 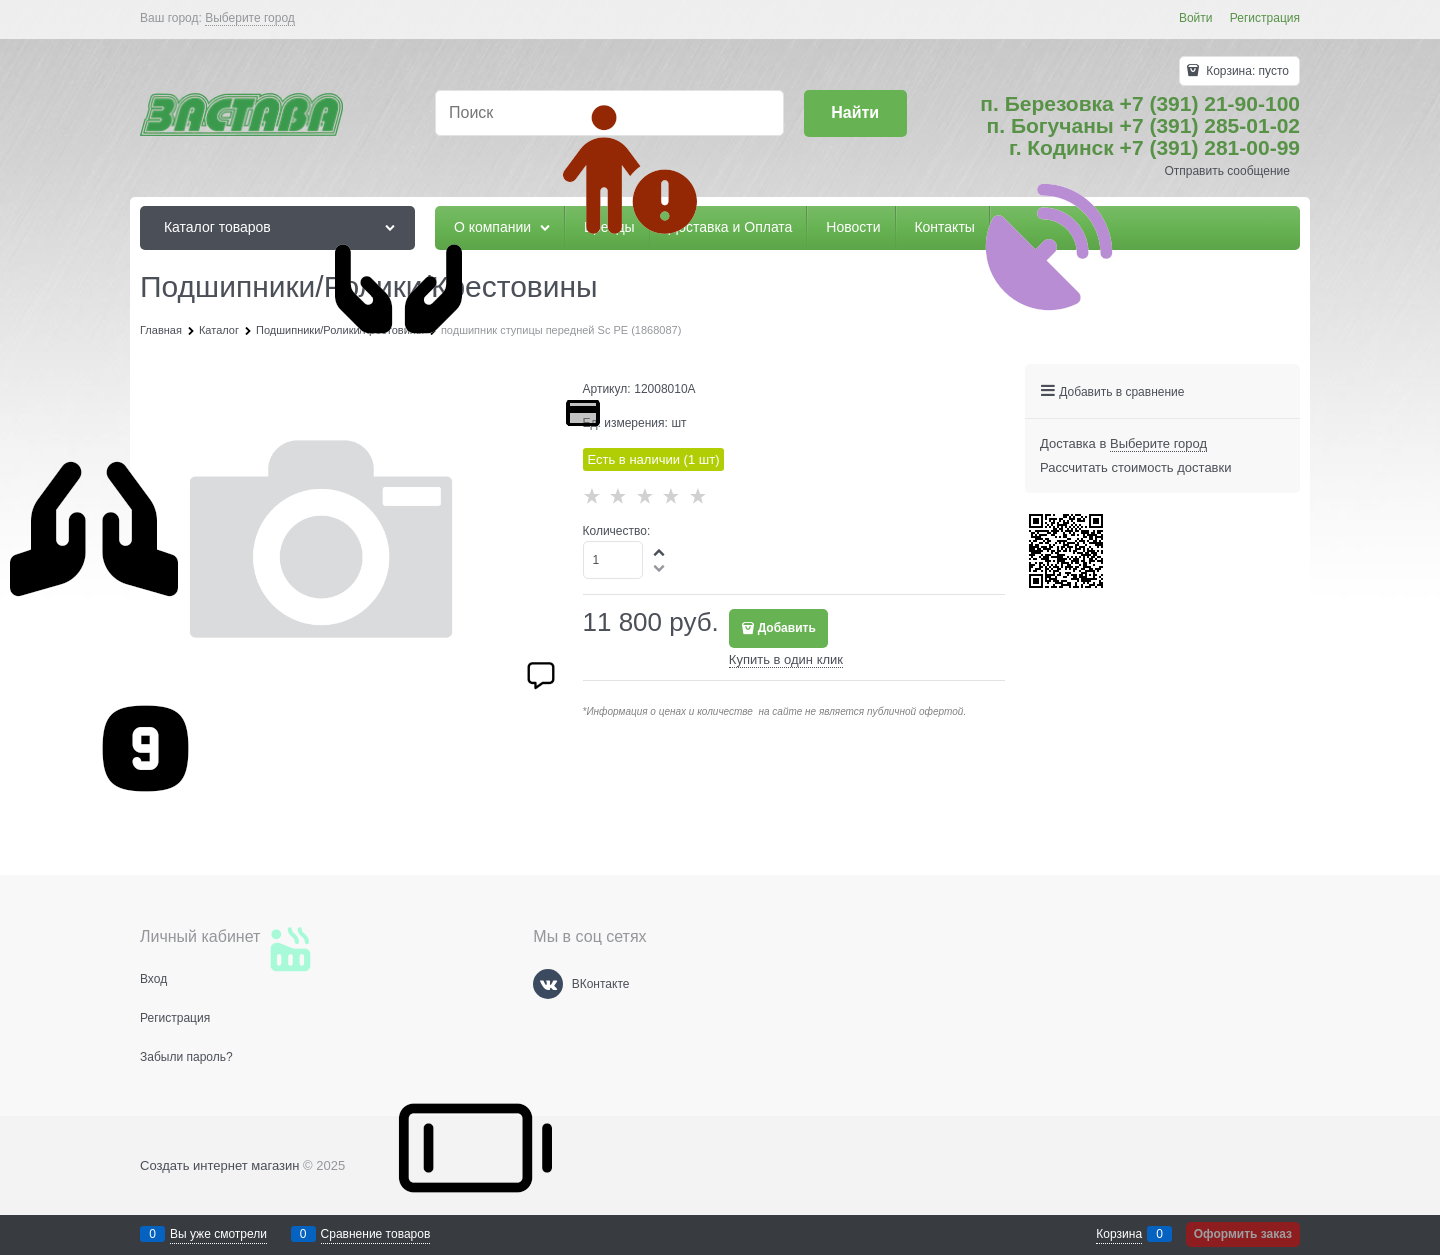 What do you see at coordinates (583, 413) in the screenshot?
I see `manage payment methods` at bounding box center [583, 413].